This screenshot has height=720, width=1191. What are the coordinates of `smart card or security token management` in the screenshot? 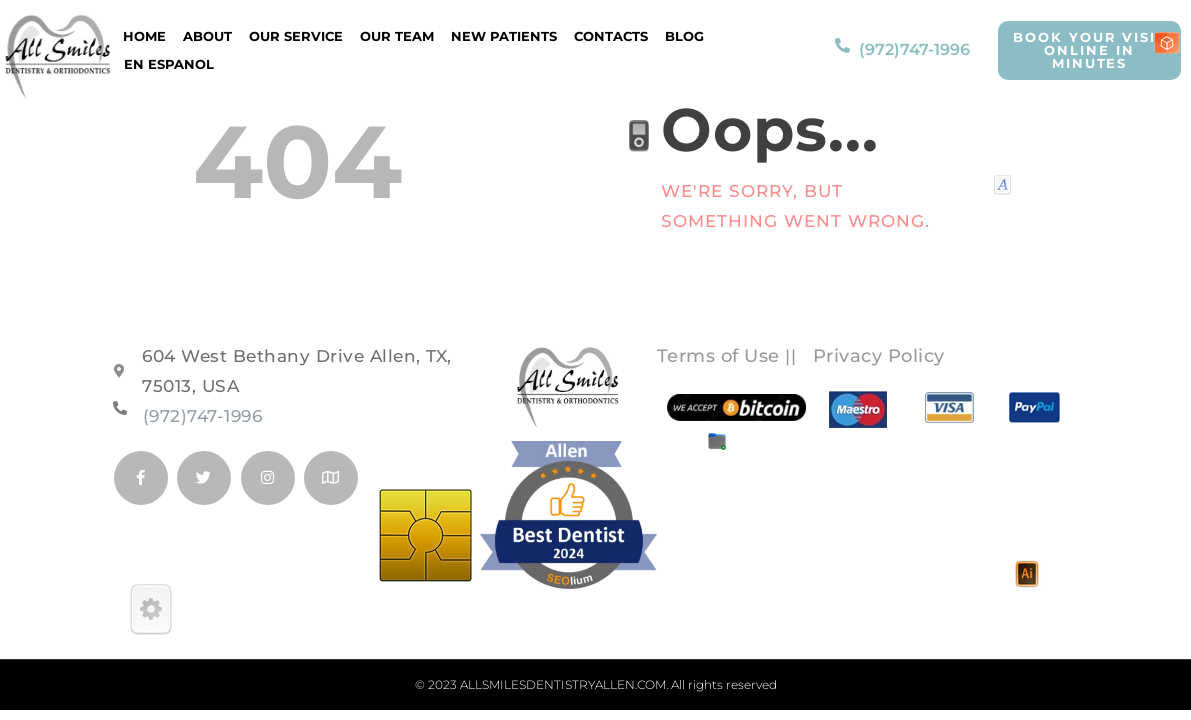 It's located at (425, 535).